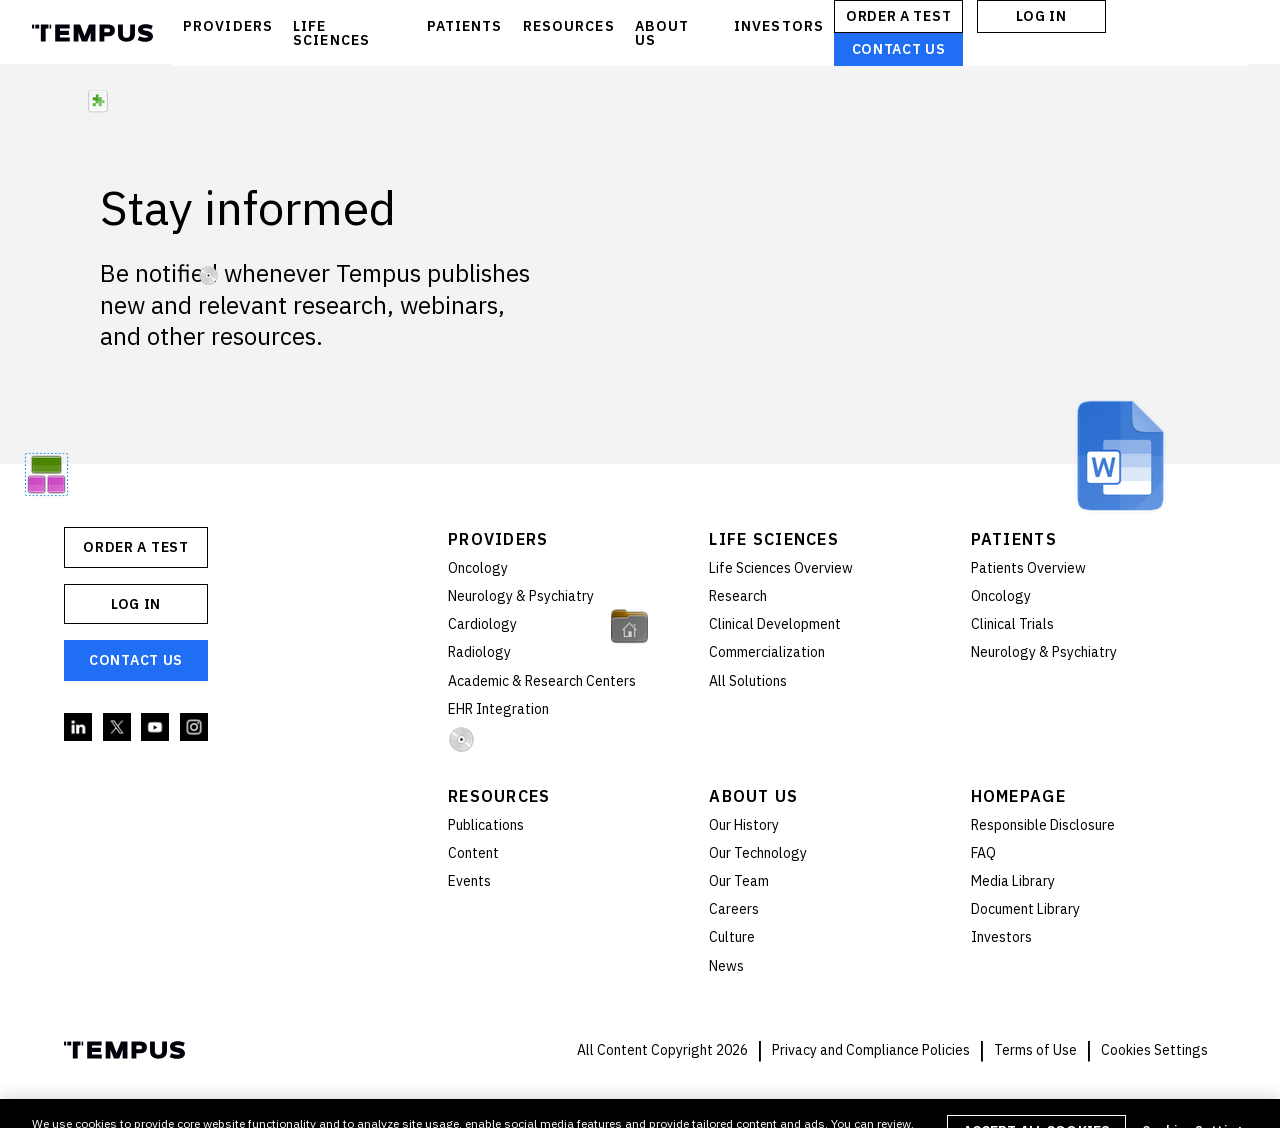 This screenshot has width=1280, height=1128. What do you see at coordinates (629, 625) in the screenshot?
I see `access your home folder` at bounding box center [629, 625].